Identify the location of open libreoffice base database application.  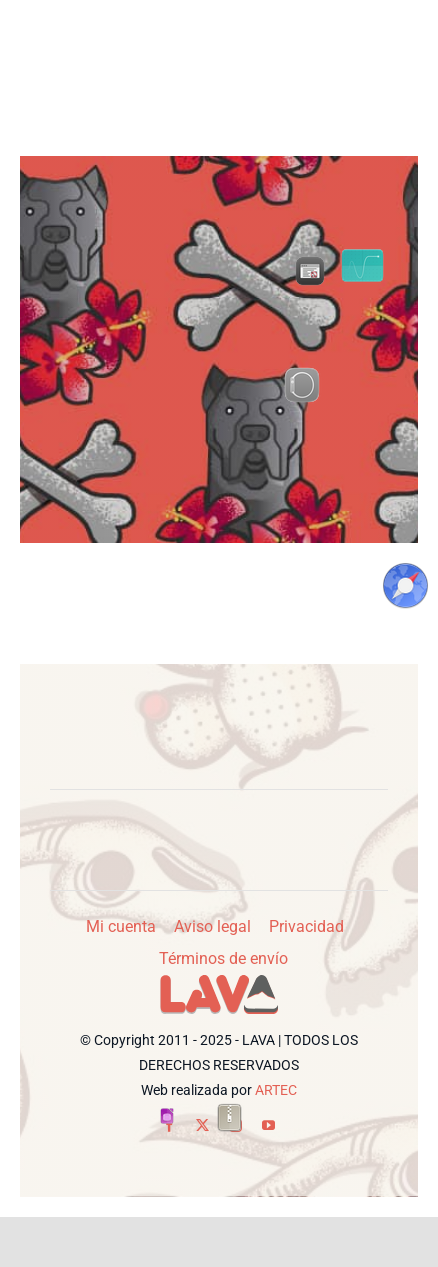
(167, 1116).